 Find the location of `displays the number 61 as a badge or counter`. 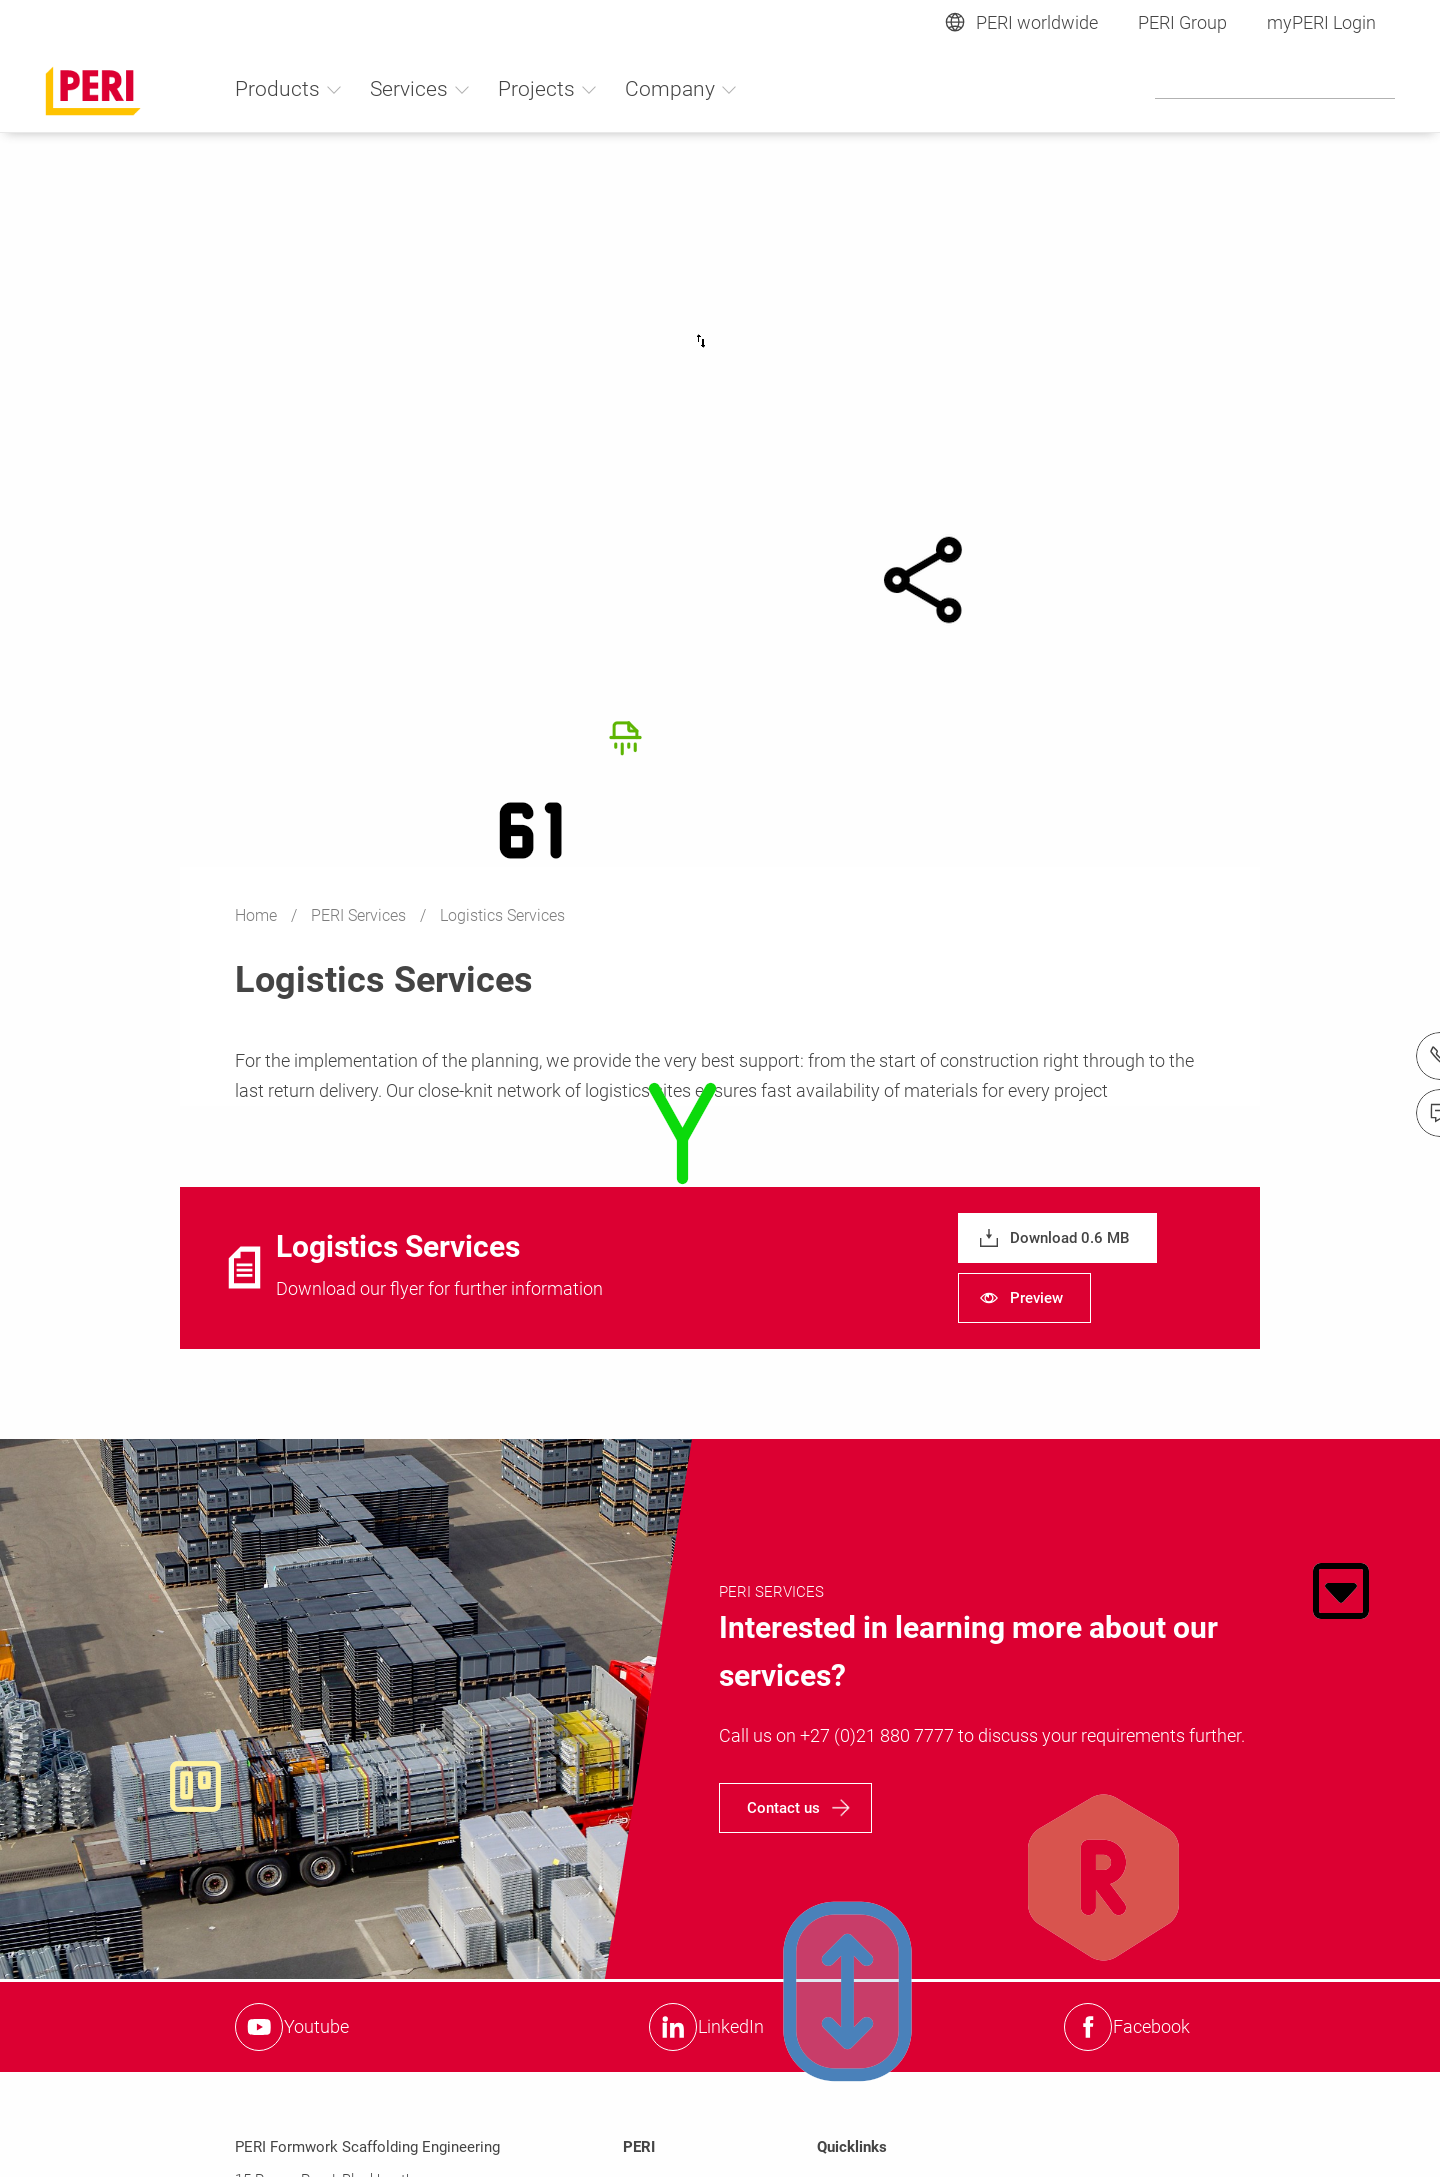

displays the number 61 as a badge or counter is located at coordinates (533, 830).